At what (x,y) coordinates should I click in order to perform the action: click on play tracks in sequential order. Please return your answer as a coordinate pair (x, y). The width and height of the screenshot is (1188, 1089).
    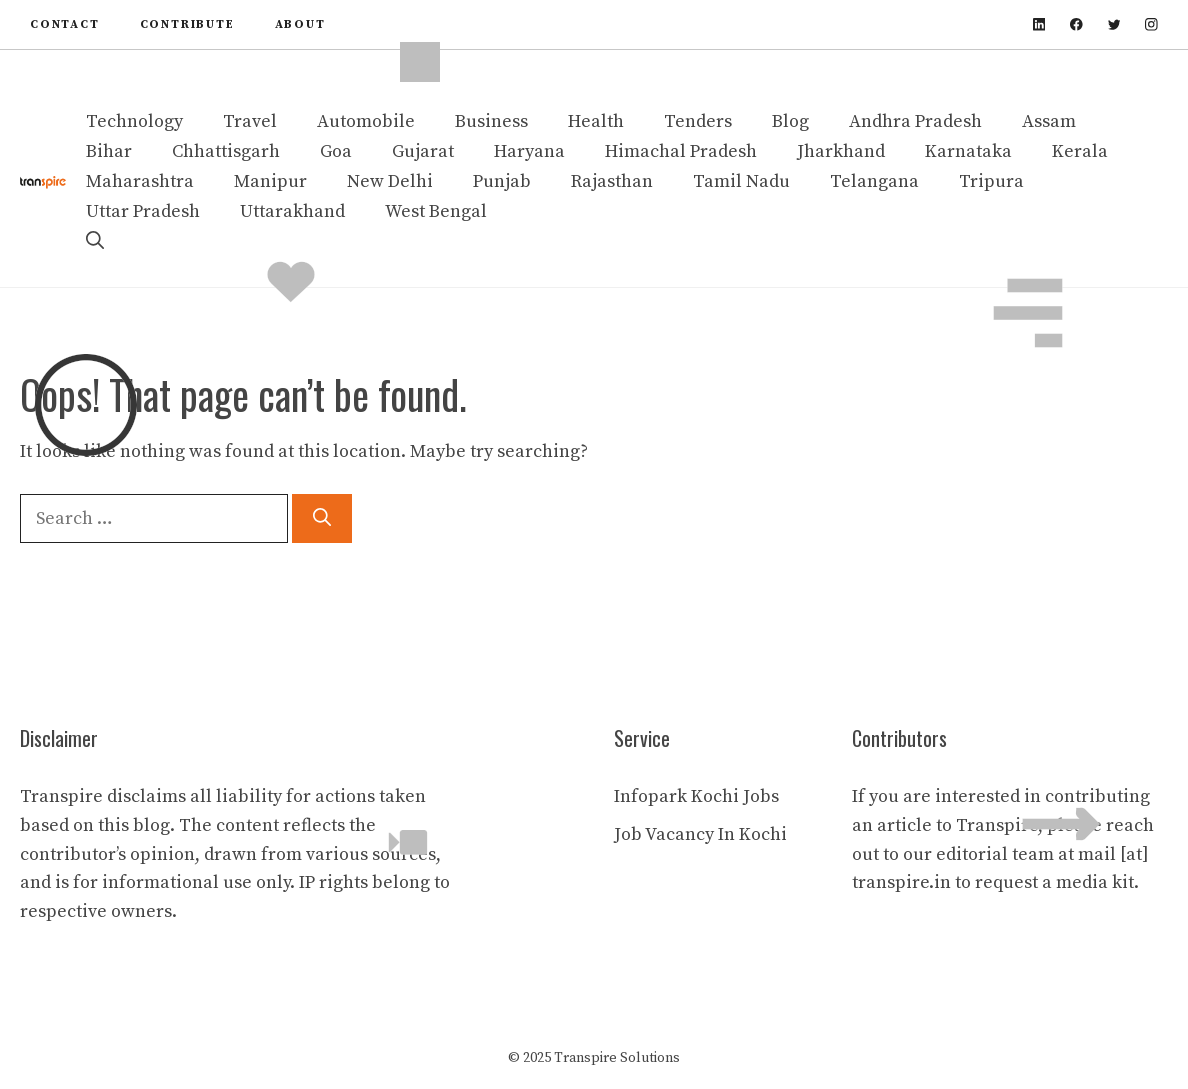
    Looking at the image, I should click on (1060, 824).